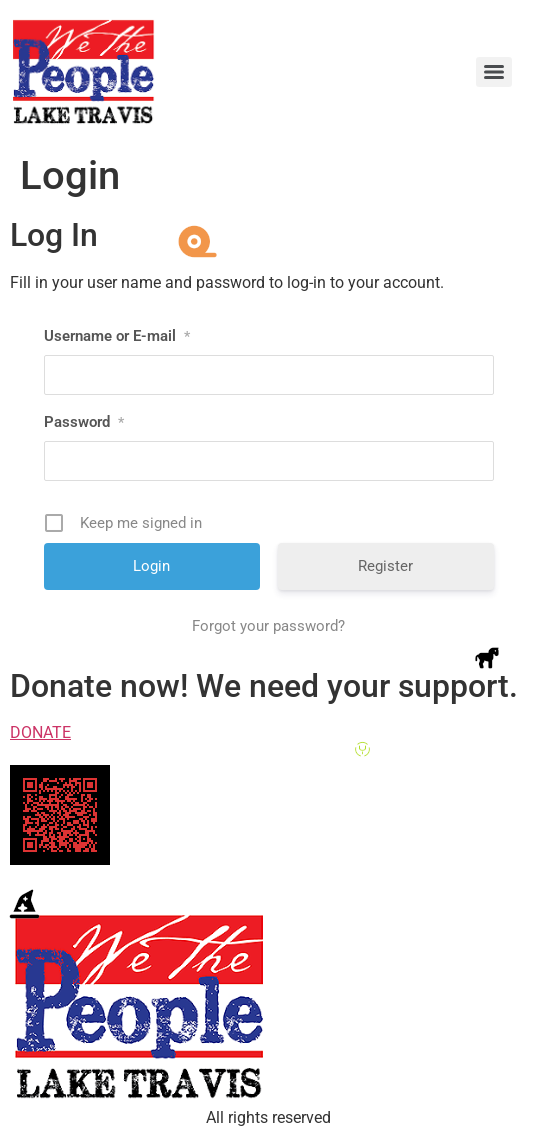 The image size is (537, 1146). I want to click on bity cryptocurrency exchange logo, so click(362, 749).